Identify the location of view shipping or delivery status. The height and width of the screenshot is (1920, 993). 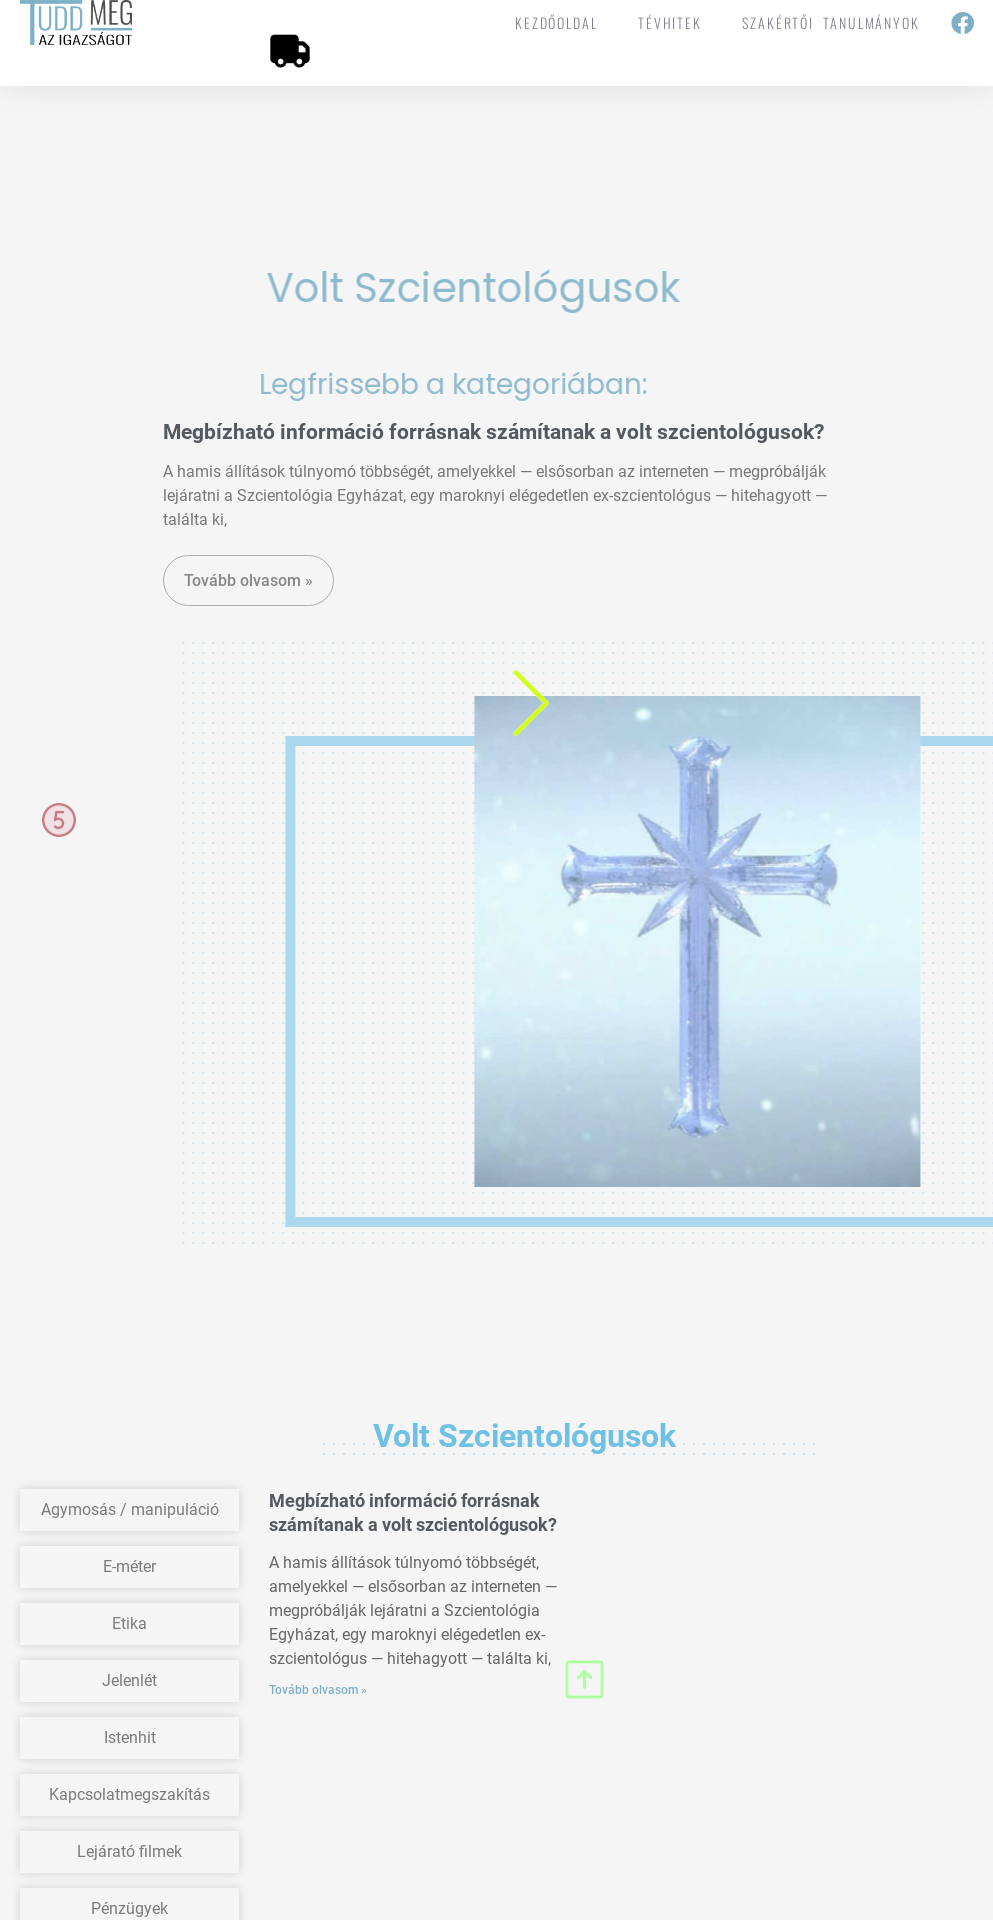
(290, 50).